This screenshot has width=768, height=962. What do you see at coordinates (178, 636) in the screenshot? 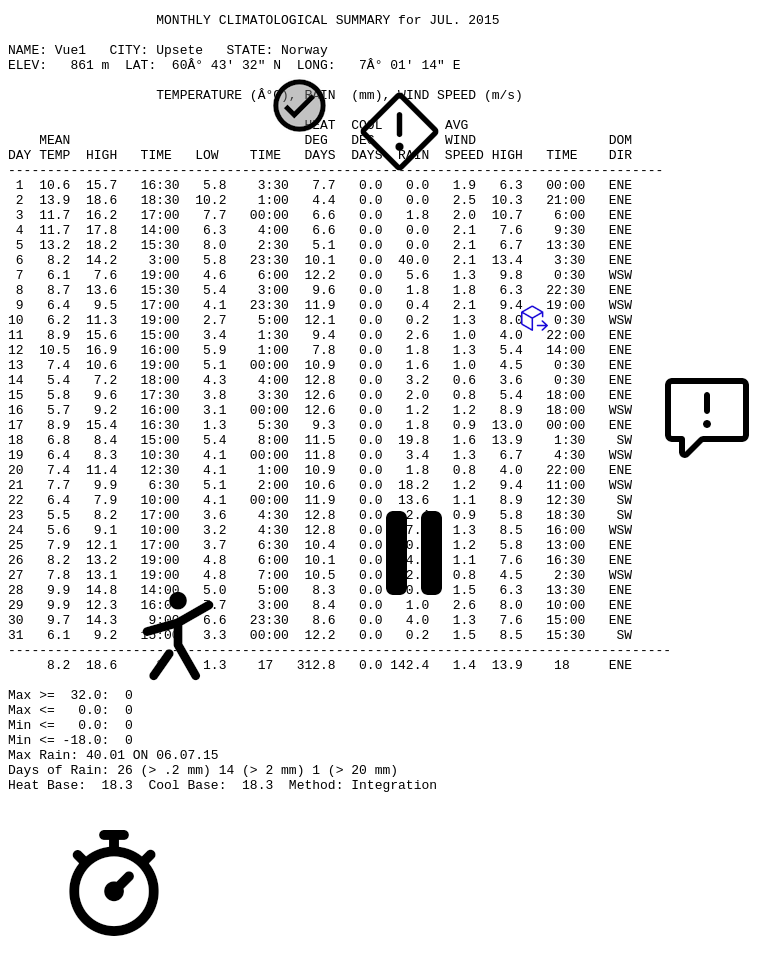
I see `access stretching or warm-up exercises` at bounding box center [178, 636].